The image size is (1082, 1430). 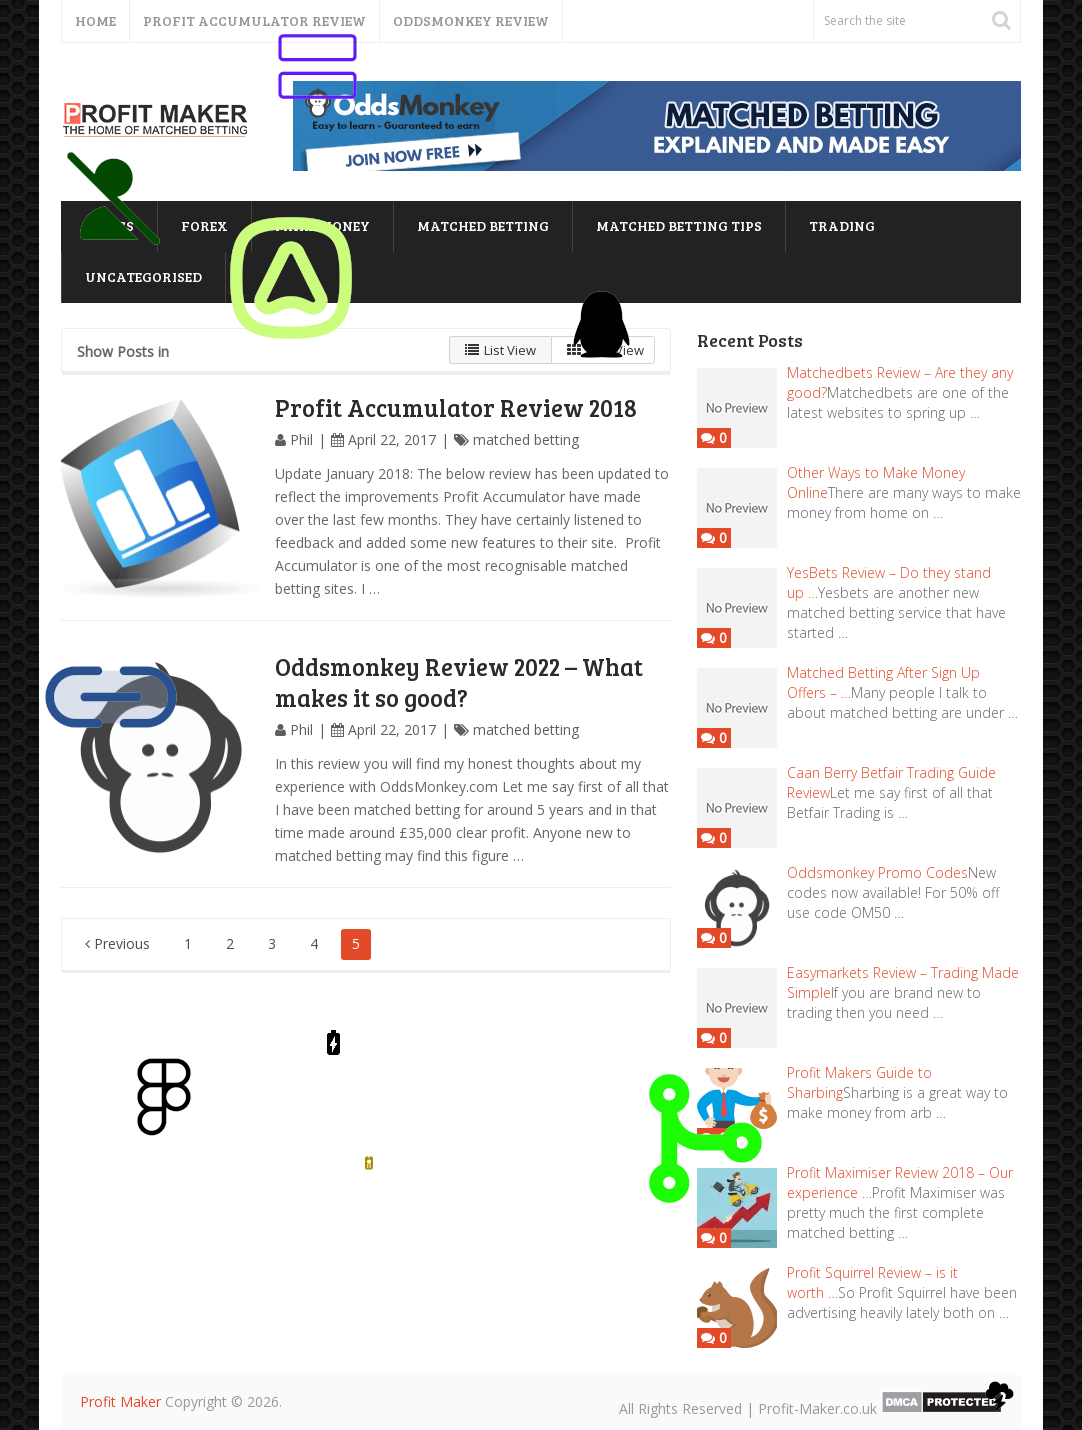 I want to click on open Figma design tool, so click(x=164, y=1097).